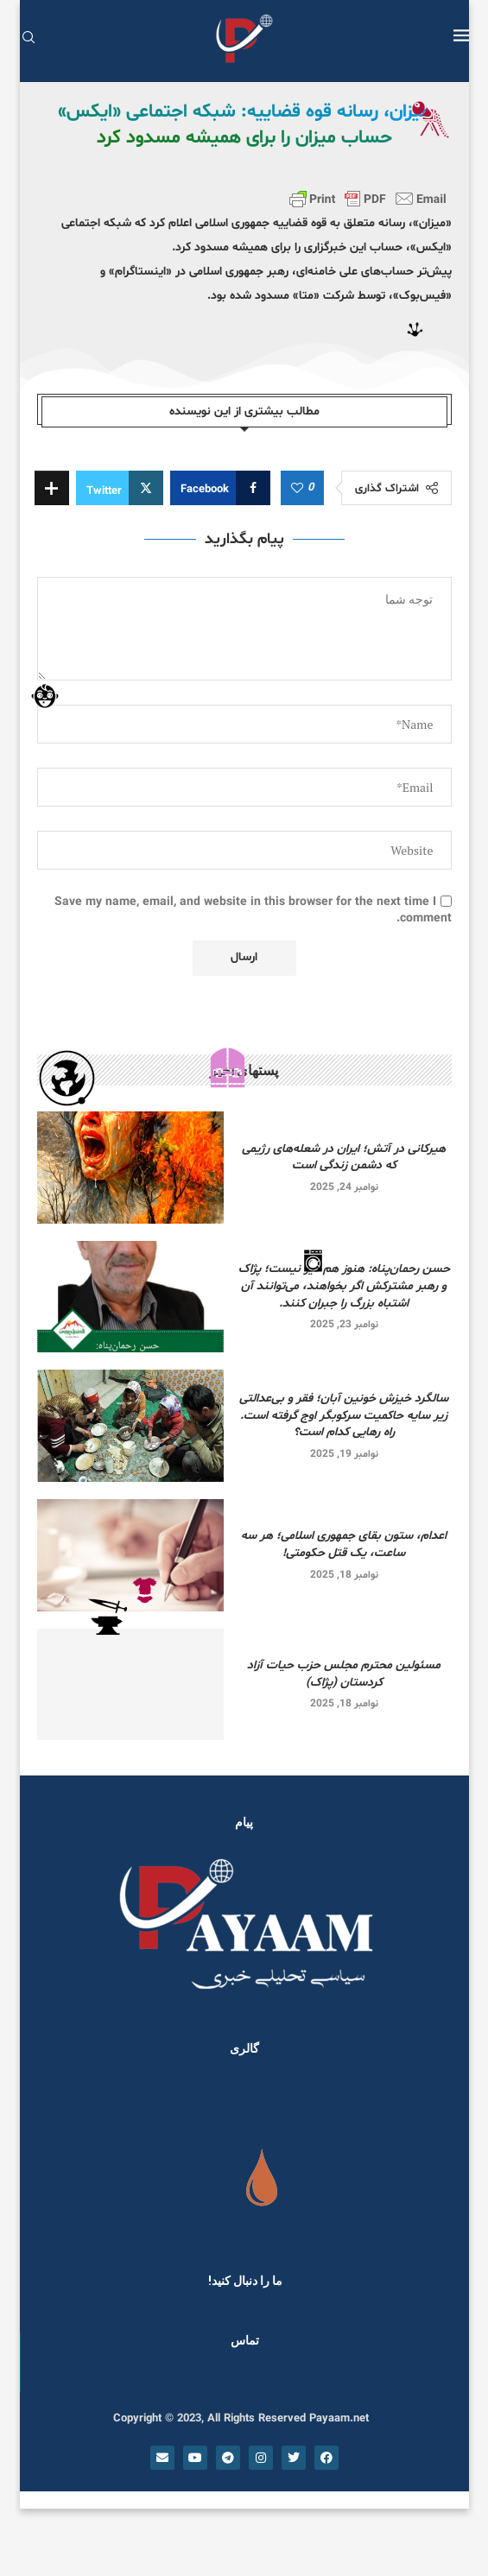 The width and height of the screenshot is (488, 2576). Describe the element at coordinates (261, 2177) in the screenshot. I see `indicates water or liquid-related feature` at that location.